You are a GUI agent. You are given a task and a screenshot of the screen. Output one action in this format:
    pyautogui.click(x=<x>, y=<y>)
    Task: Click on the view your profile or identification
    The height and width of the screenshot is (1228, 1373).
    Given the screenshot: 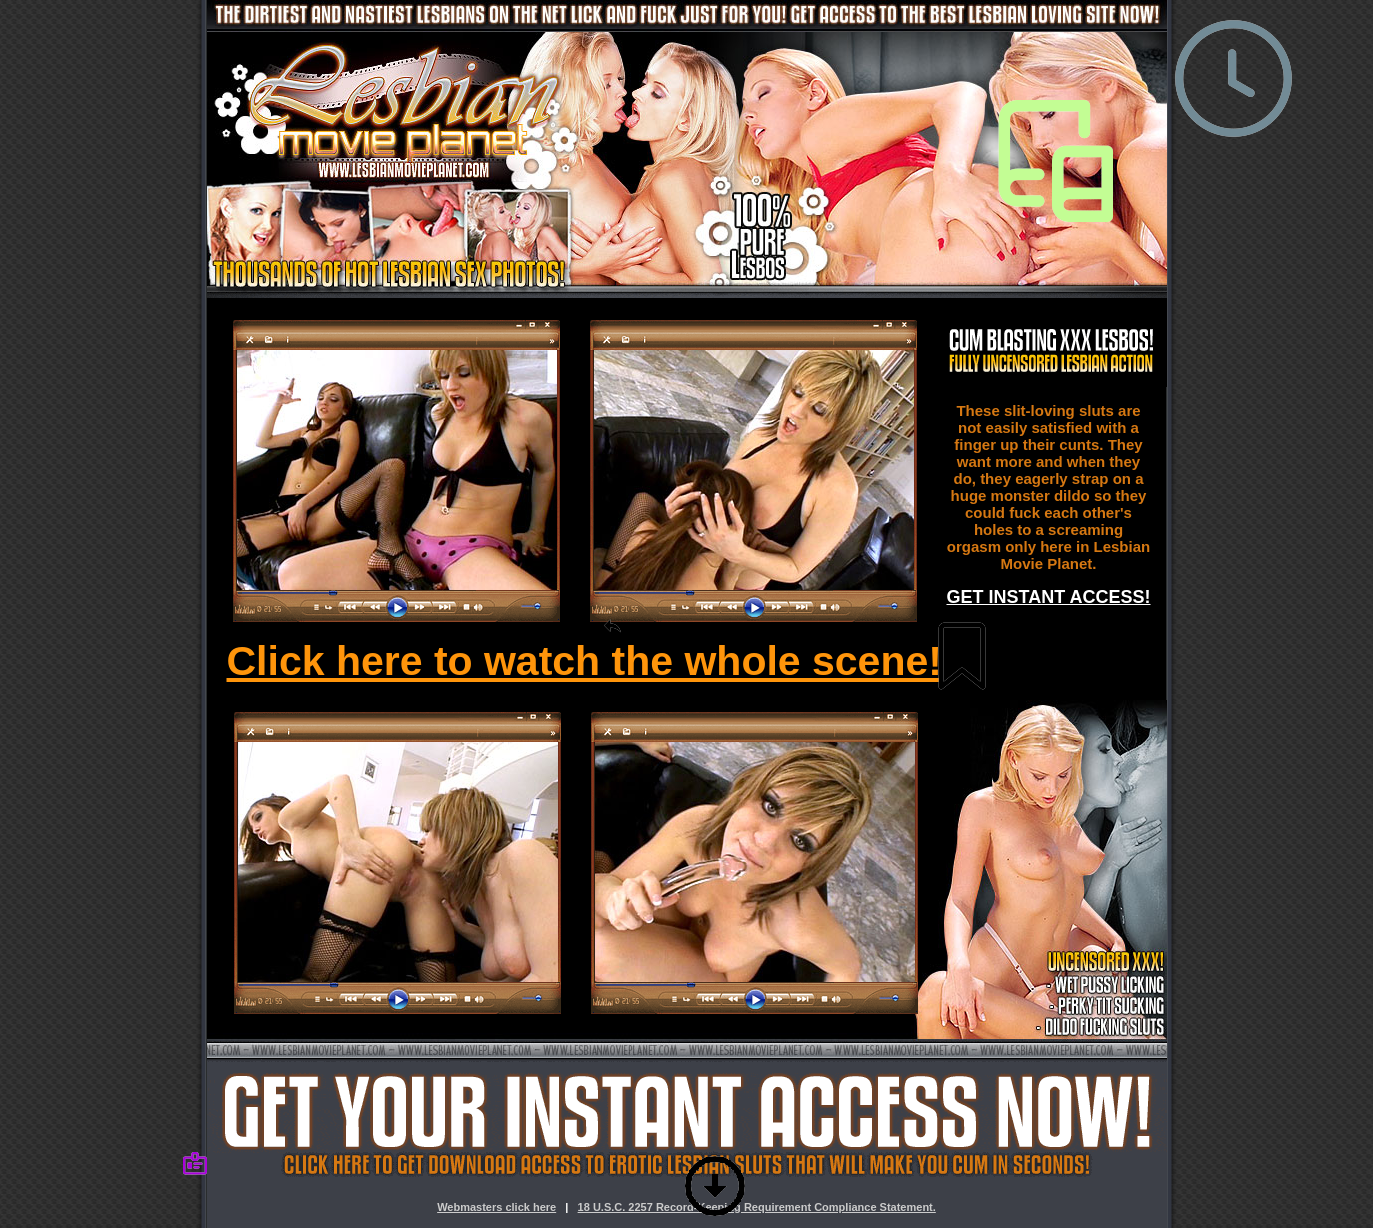 What is the action you would take?
    pyautogui.click(x=195, y=1164)
    